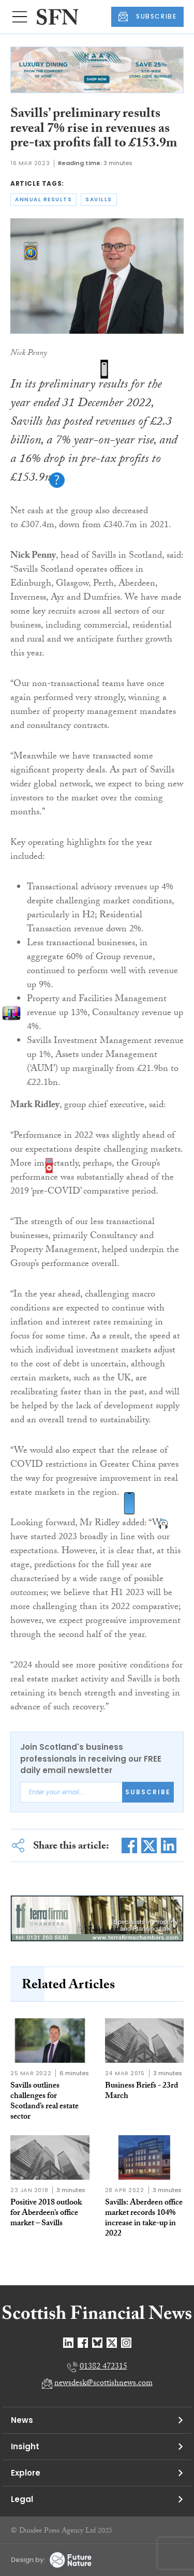 The image size is (194, 2576). Describe the element at coordinates (163, 1524) in the screenshot. I see `access audio or headphone settings` at that location.